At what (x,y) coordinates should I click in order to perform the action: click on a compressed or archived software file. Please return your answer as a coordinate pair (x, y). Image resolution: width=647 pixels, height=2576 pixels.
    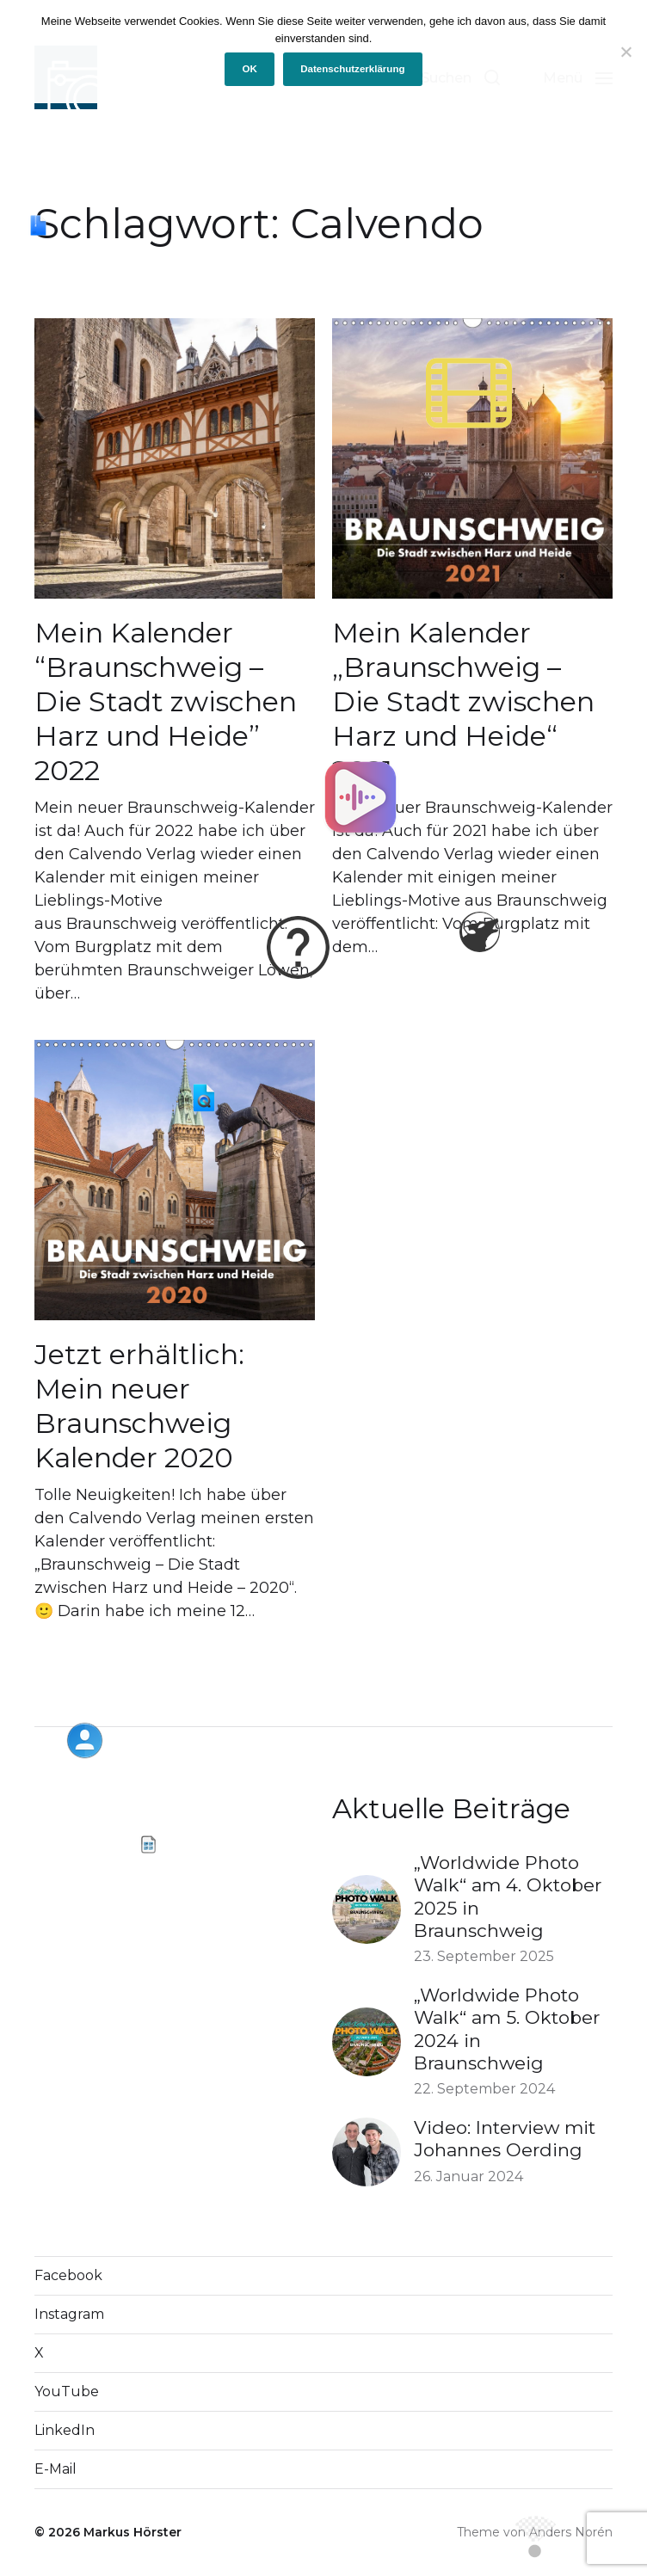
    Looking at the image, I should click on (38, 225).